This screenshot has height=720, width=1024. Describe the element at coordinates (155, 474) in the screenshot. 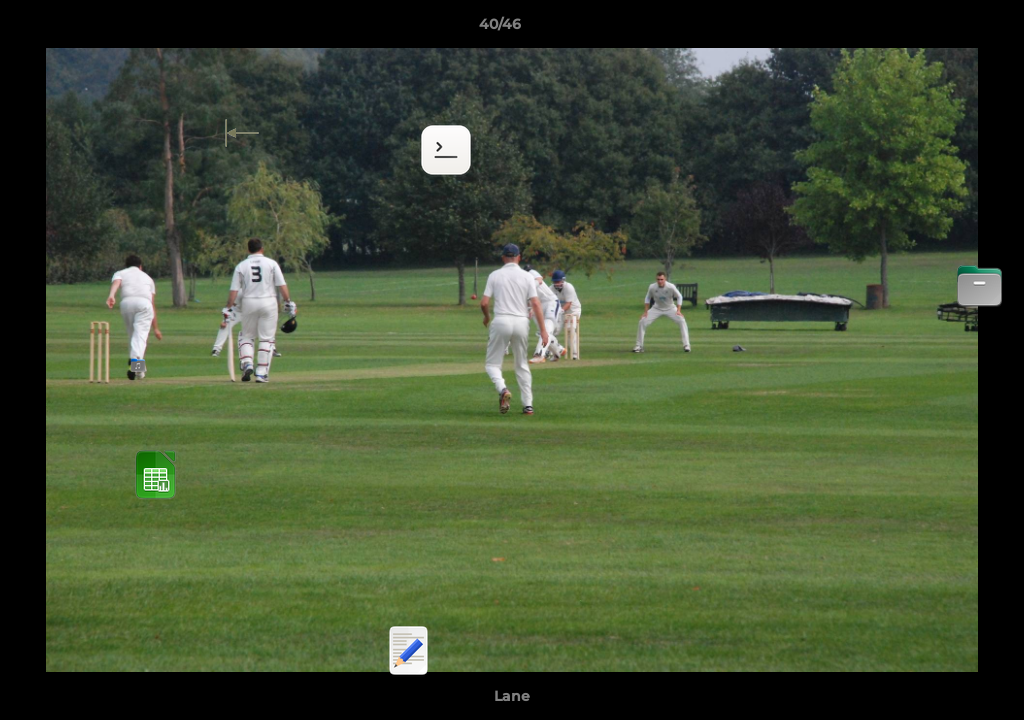

I see `open LibreOffice Calc spreadsheet application` at that location.